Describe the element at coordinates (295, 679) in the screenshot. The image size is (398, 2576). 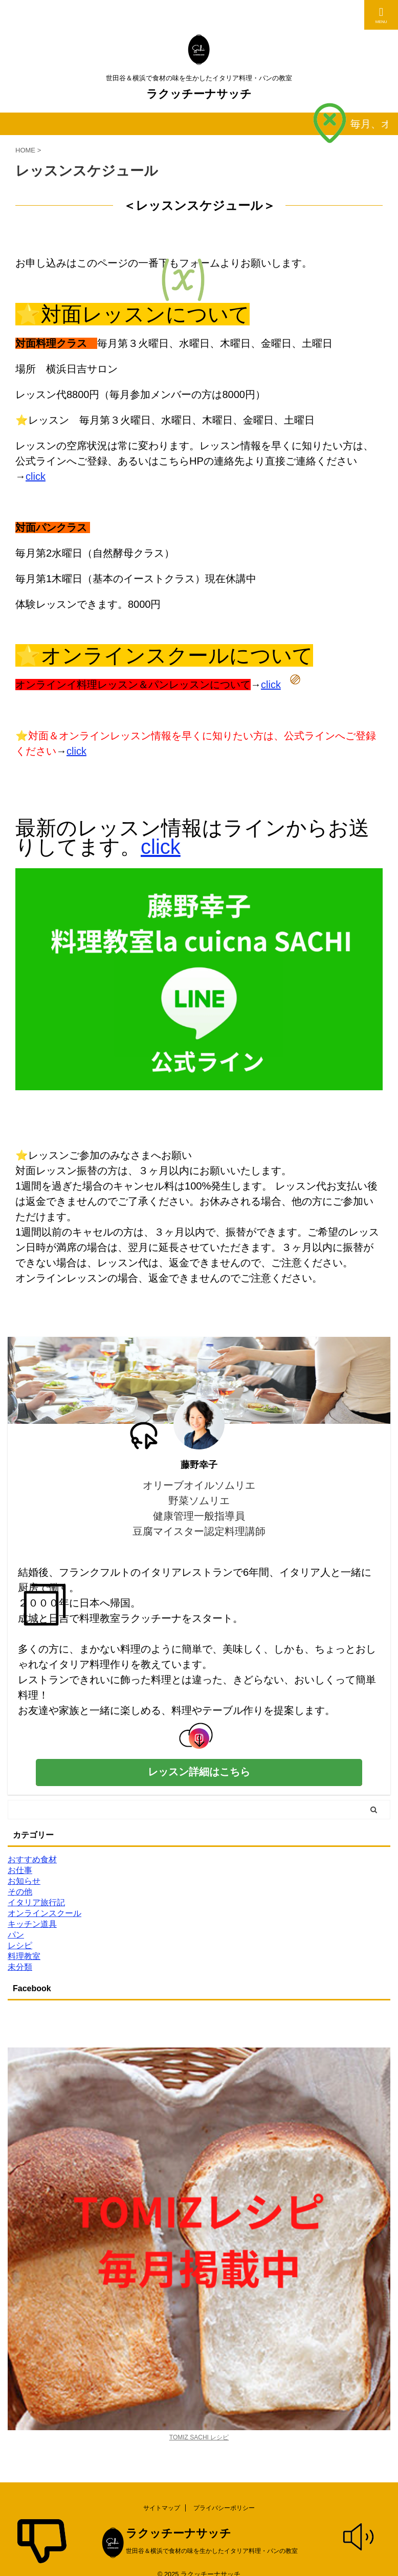
I see `indicates restricted or prohibited action` at that location.